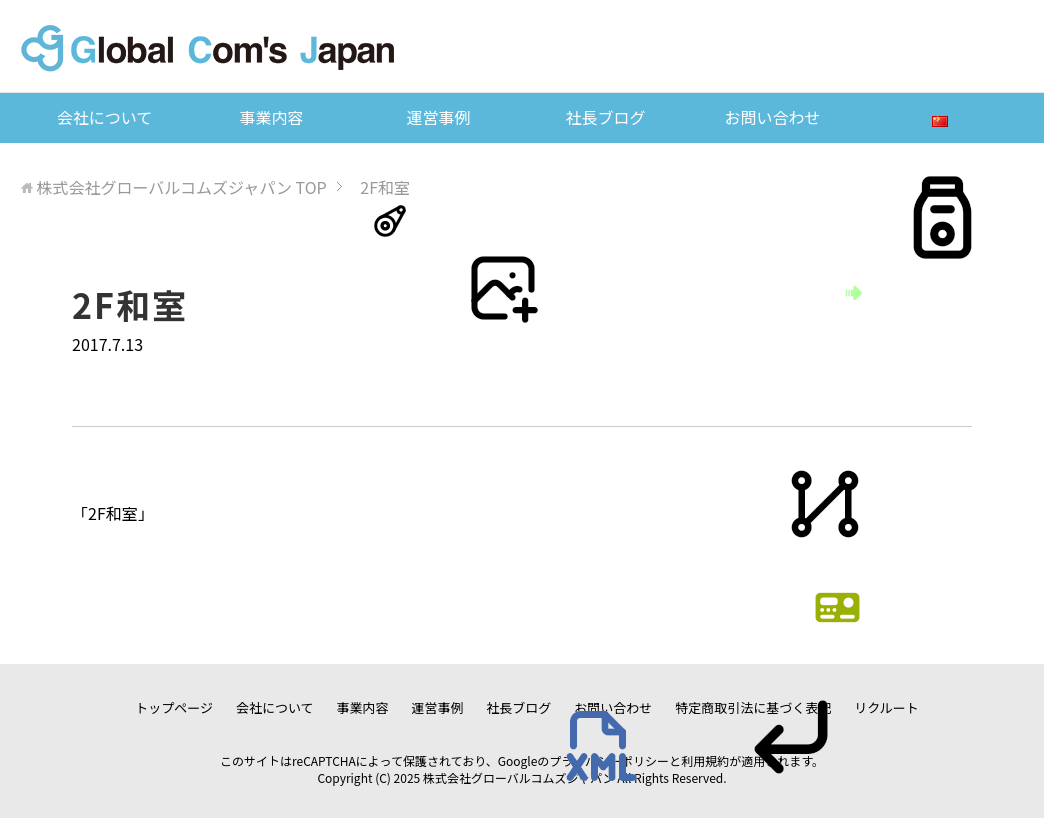 The image size is (1044, 818). What do you see at coordinates (837, 607) in the screenshot?
I see `view digital tachograph or driving recorder data` at bounding box center [837, 607].